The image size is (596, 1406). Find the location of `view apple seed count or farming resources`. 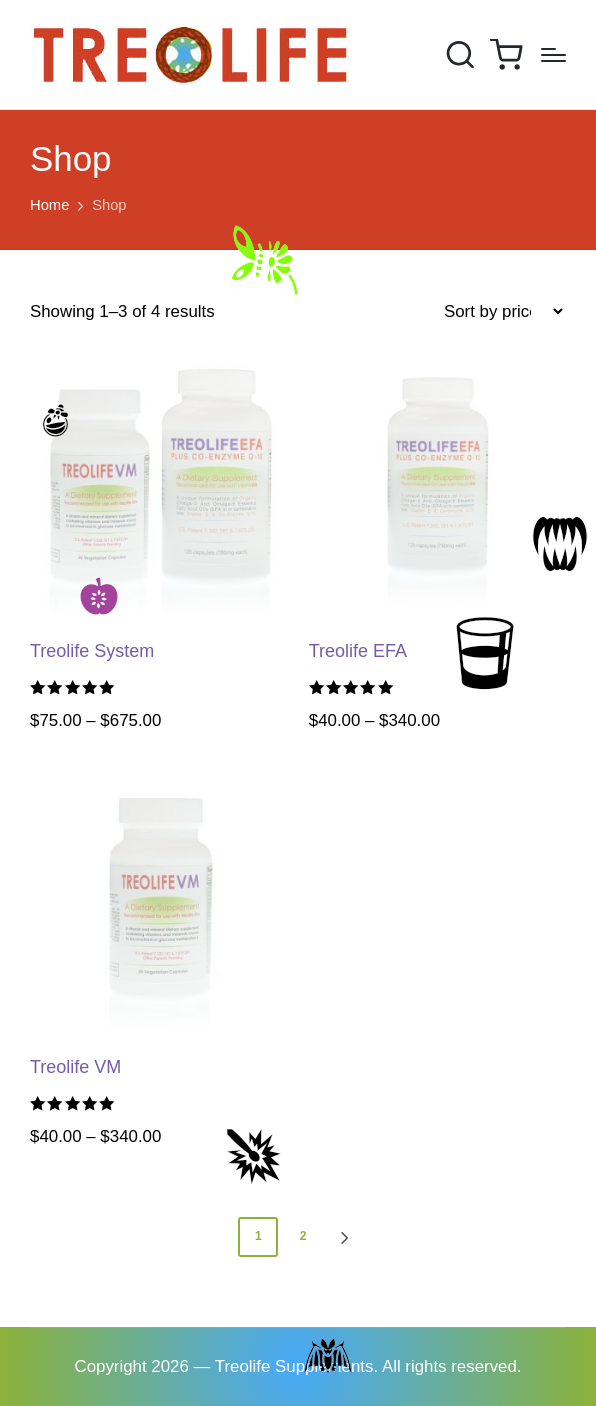

view apple seed count or farming resources is located at coordinates (99, 596).